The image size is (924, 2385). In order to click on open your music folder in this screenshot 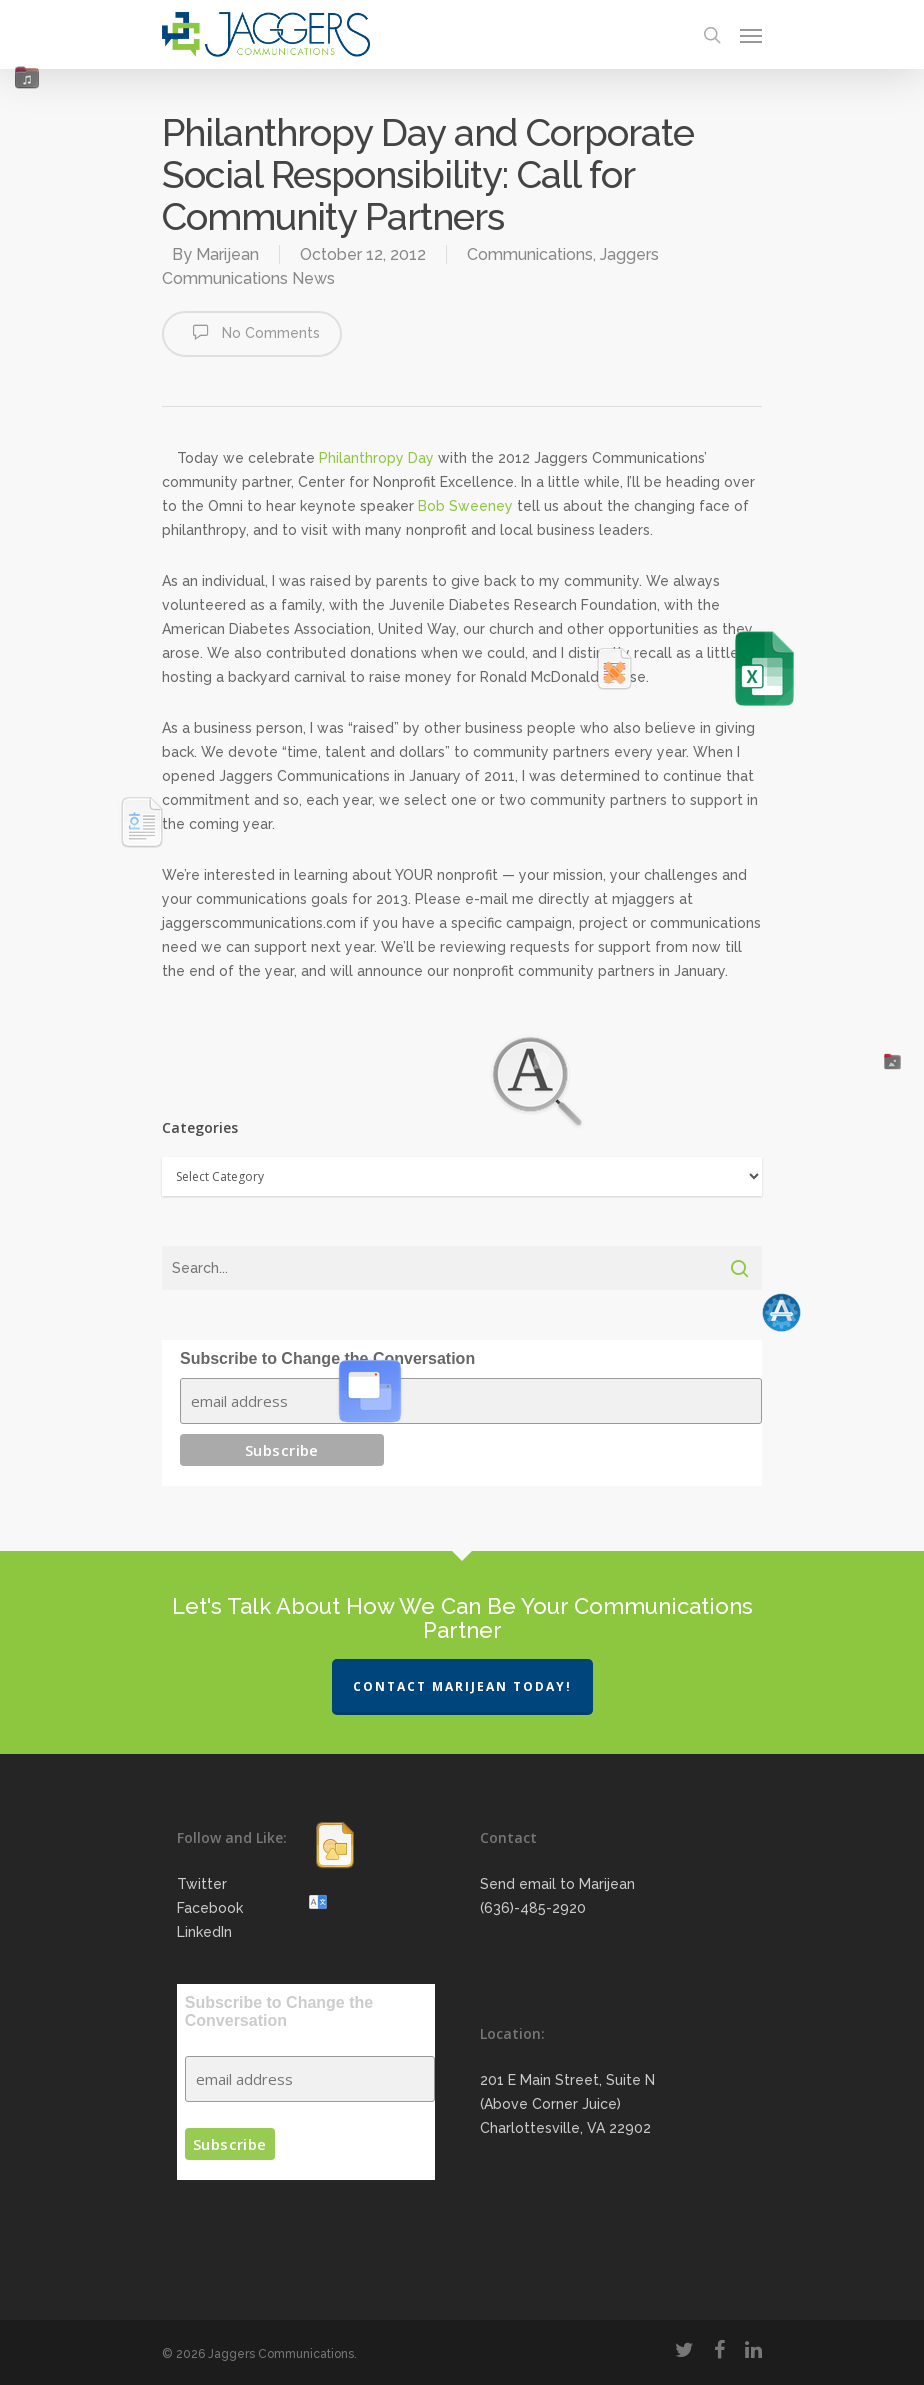, I will do `click(27, 77)`.